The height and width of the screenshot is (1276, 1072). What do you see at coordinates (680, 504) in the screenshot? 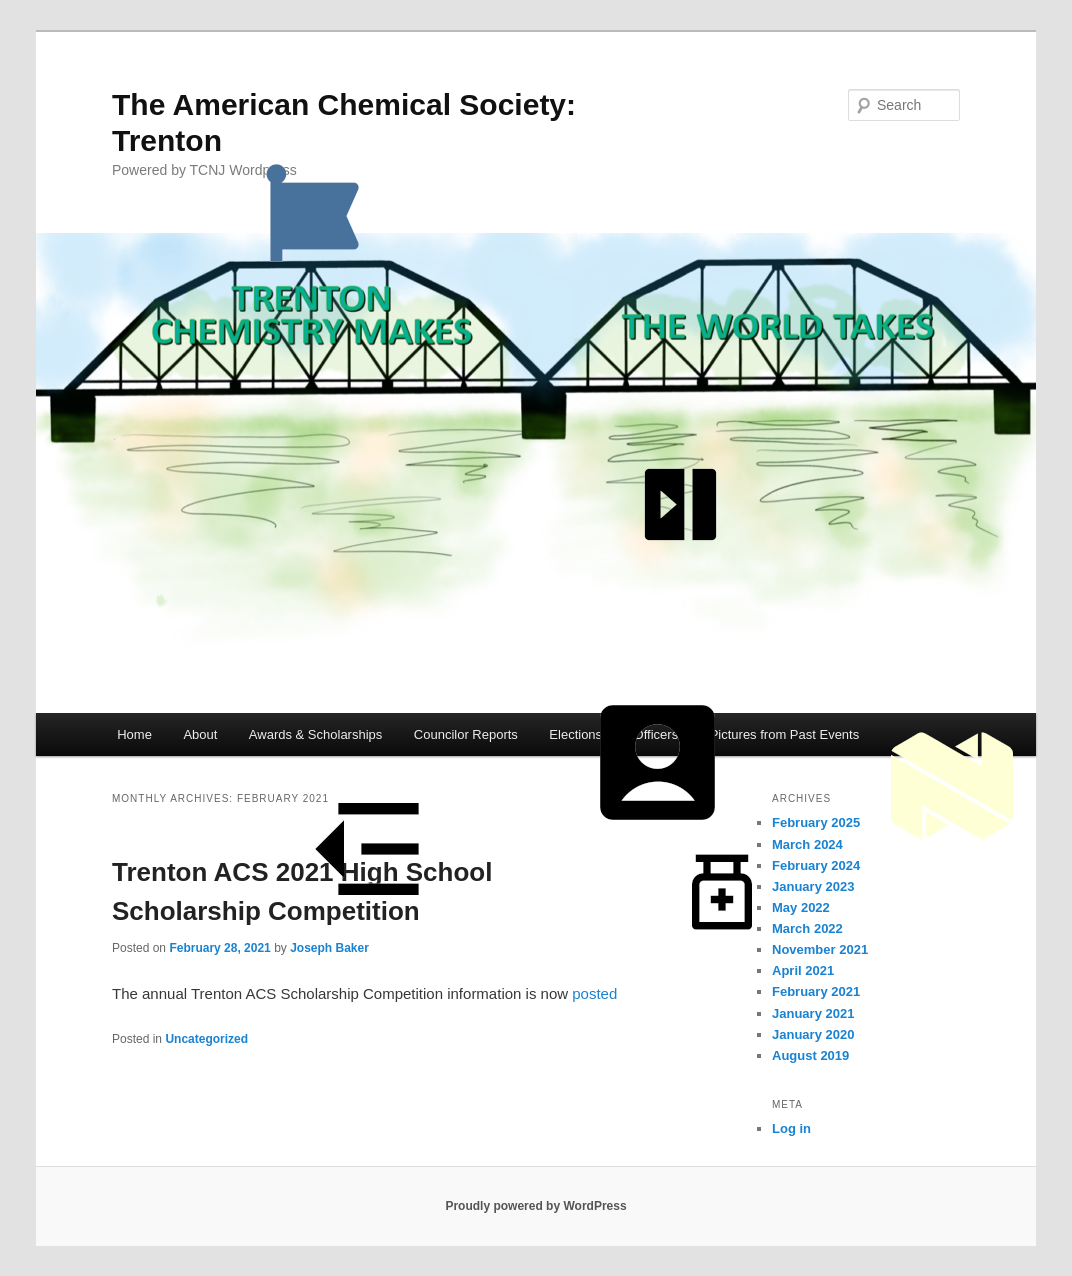
I see `expand the sidebar panel` at bounding box center [680, 504].